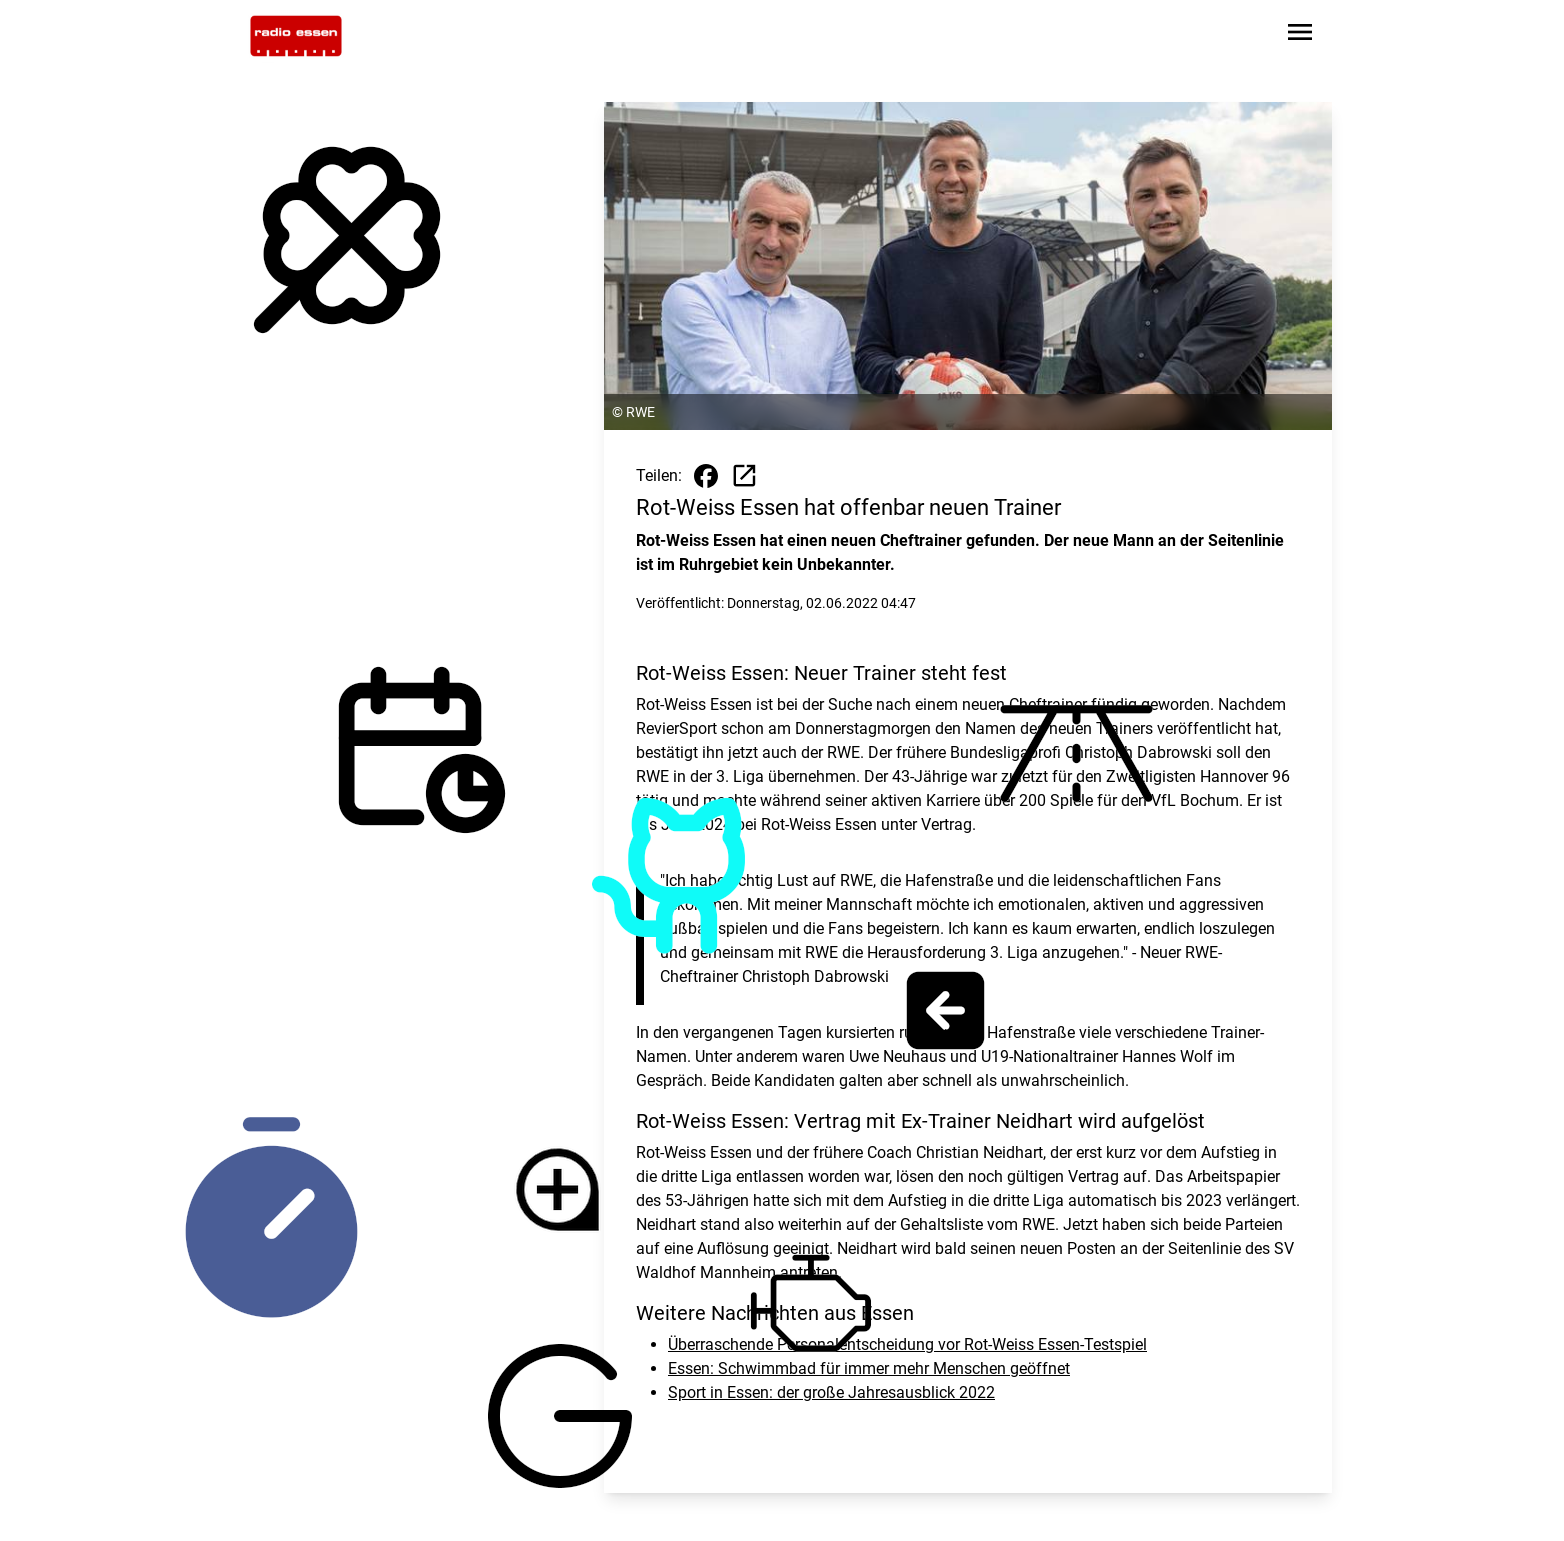 The width and height of the screenshot is (1564, 1541). What do you see at coordinates (1076, 753) in the screenshot?
I see `view directions or navigation route` at bounding box center [1076, 753].